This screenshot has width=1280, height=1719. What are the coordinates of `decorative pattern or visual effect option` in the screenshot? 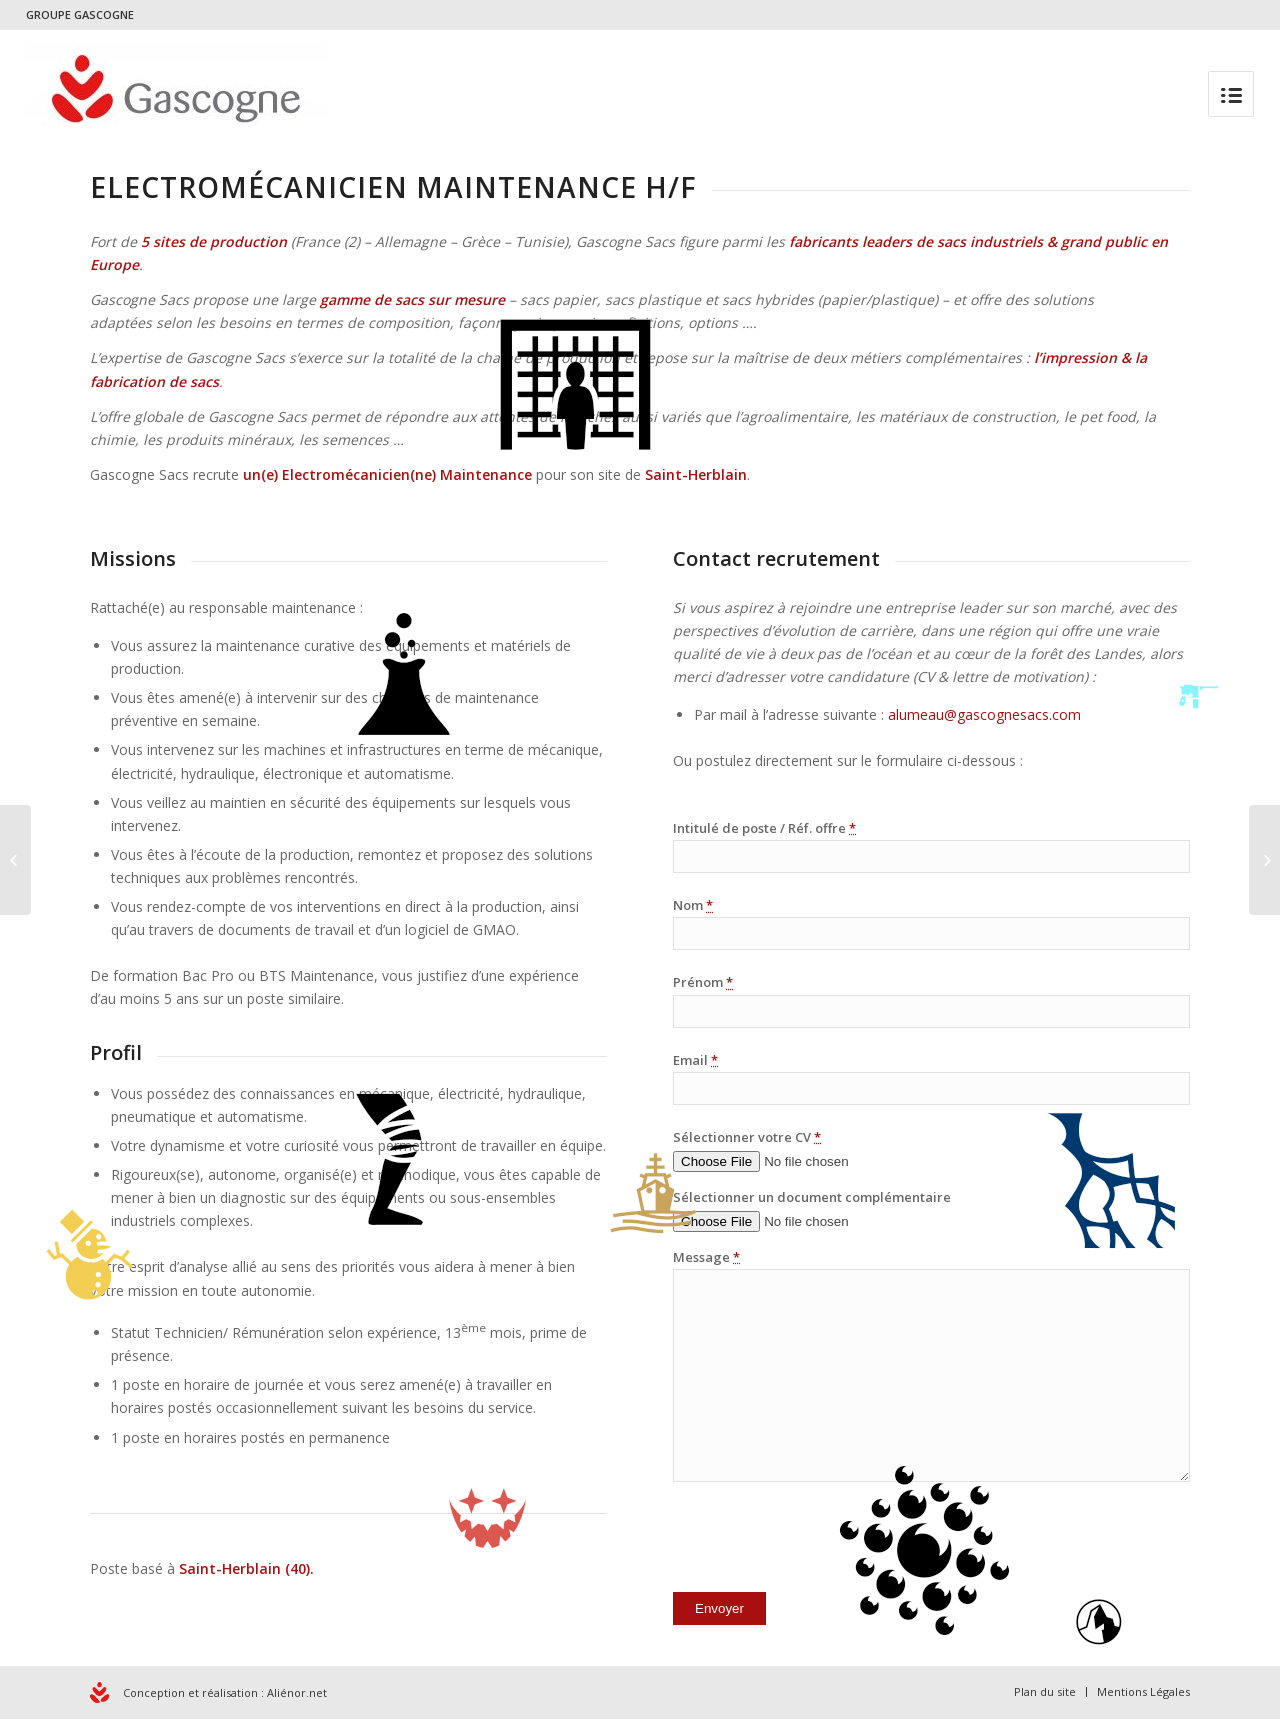 It's located at (924, 1550).